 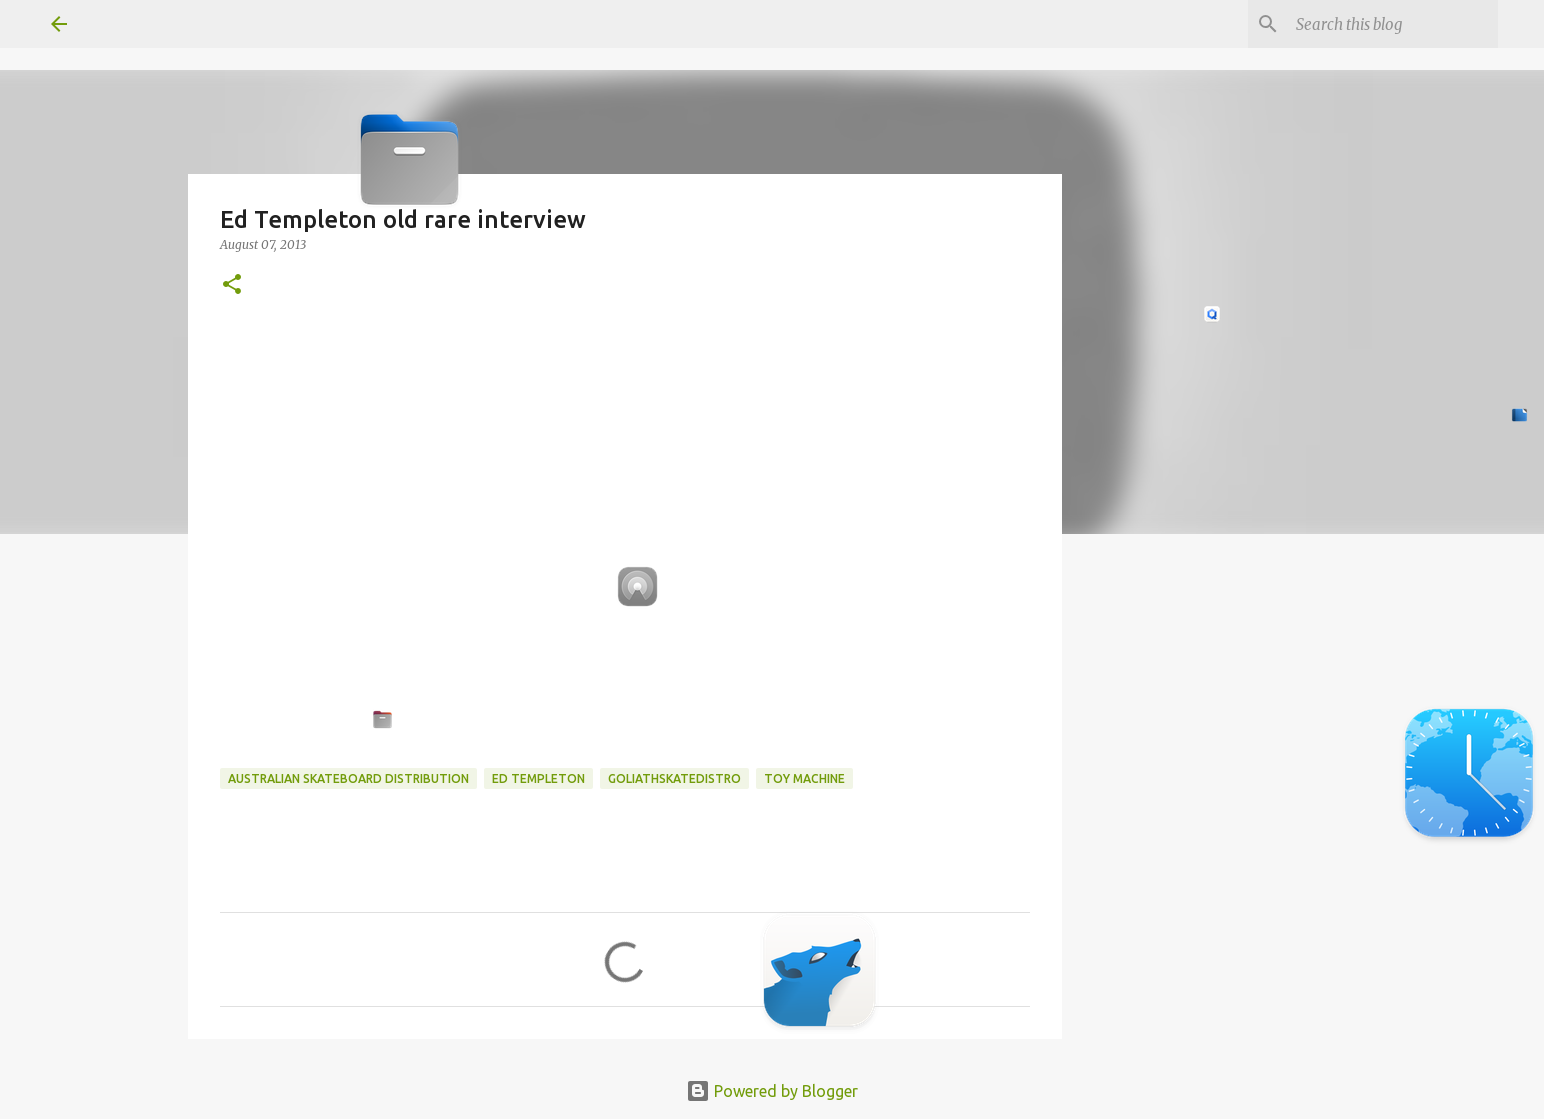 What do you see at coordinates (819, 970) in the screenshot?
I see `open amarok music player` at bounding box center [819, 970].